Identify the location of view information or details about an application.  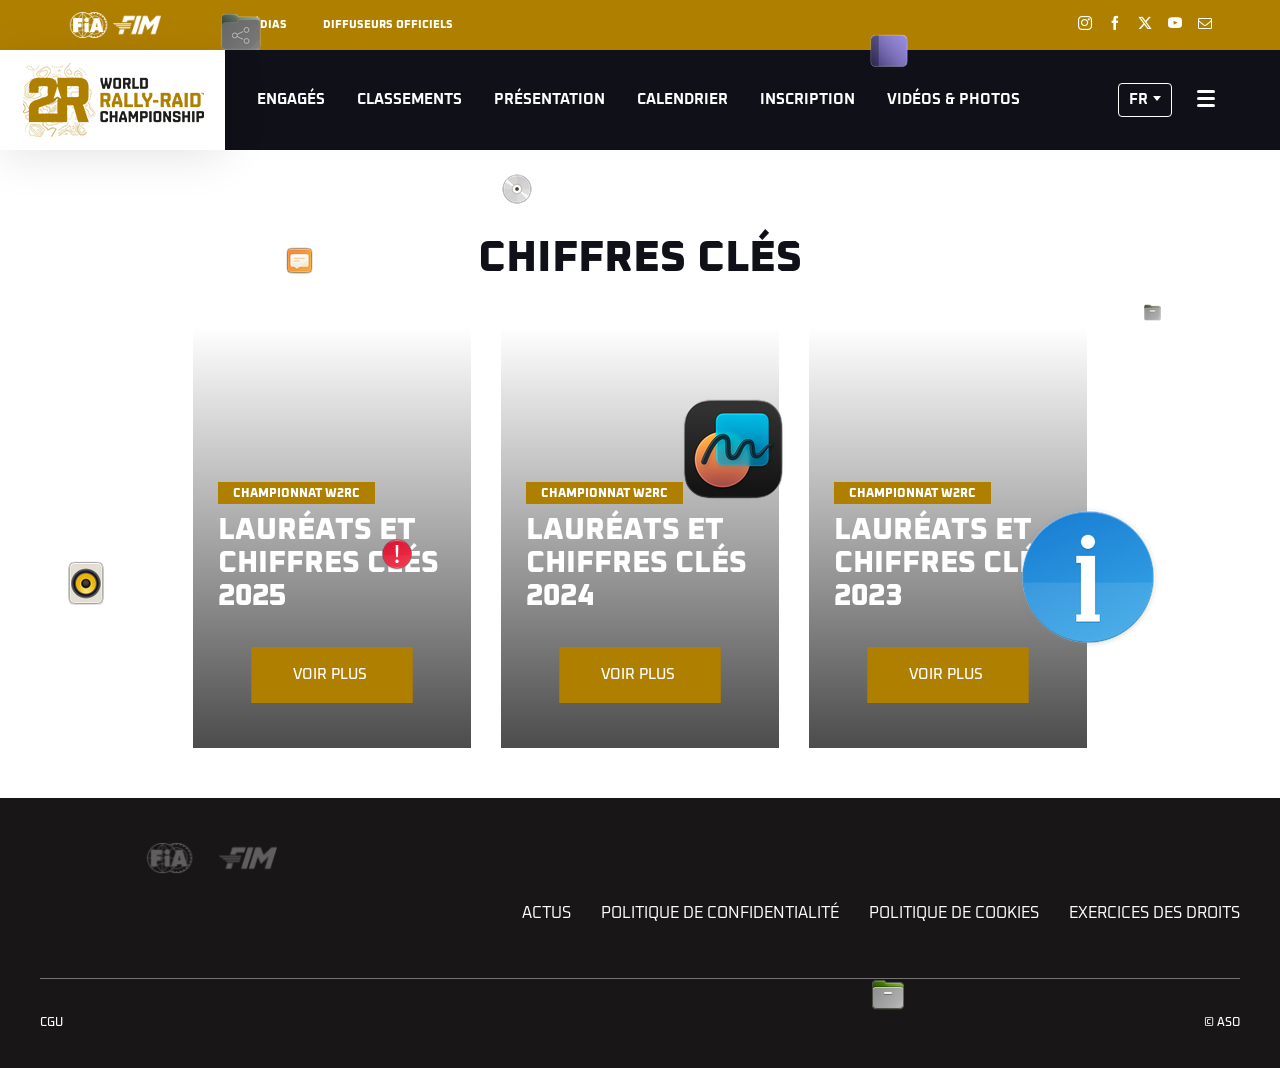
(1088, 577).